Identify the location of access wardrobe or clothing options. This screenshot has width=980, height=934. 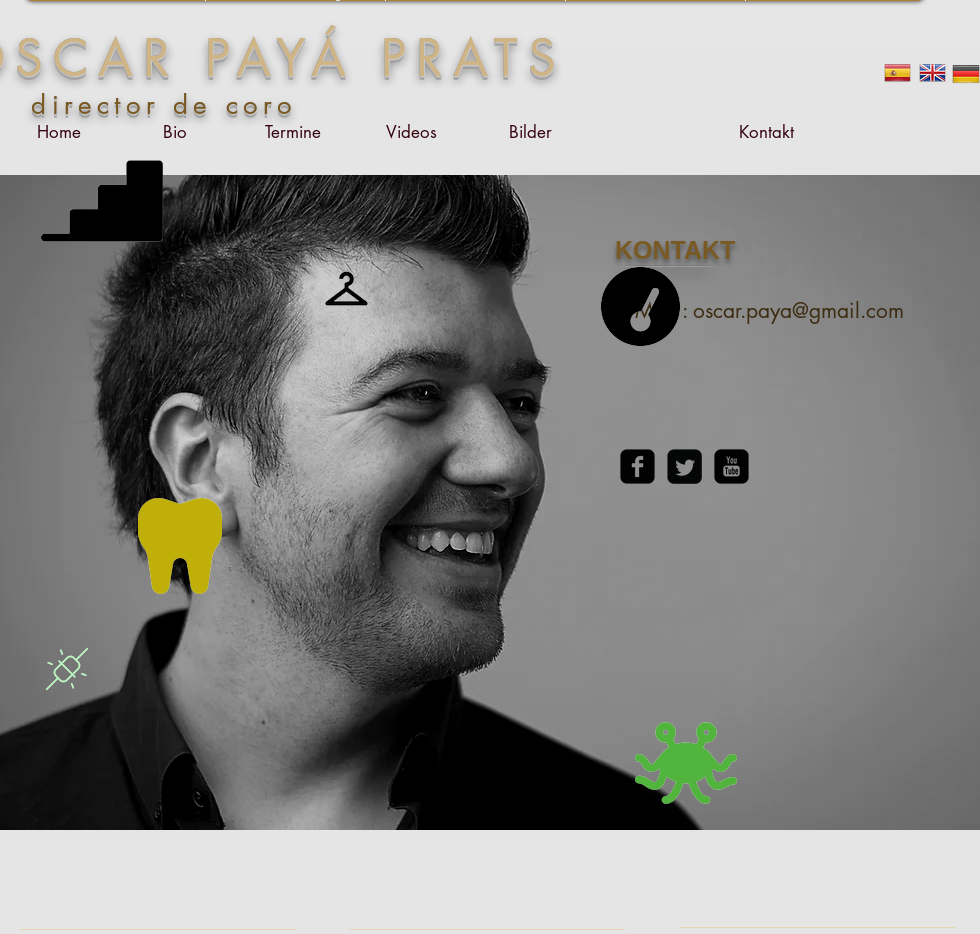
(346, 288).